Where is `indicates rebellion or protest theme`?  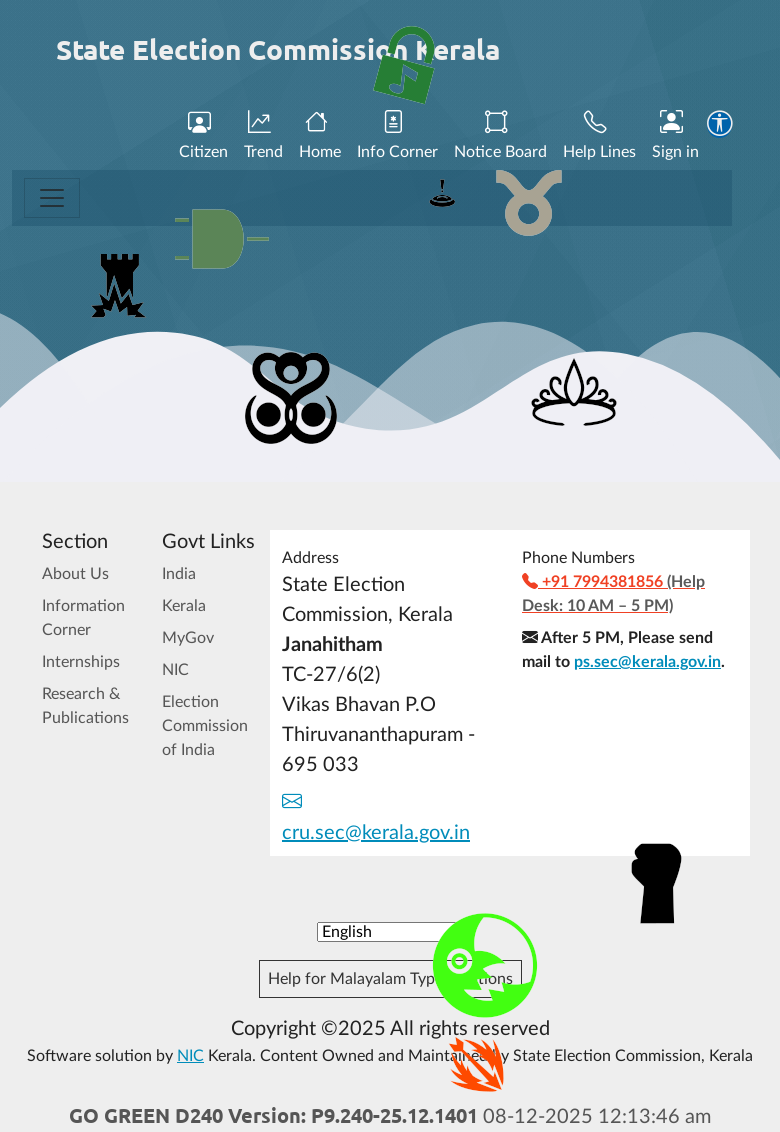 indicates rebellion or protest theme is located at coordinates (656, 883).